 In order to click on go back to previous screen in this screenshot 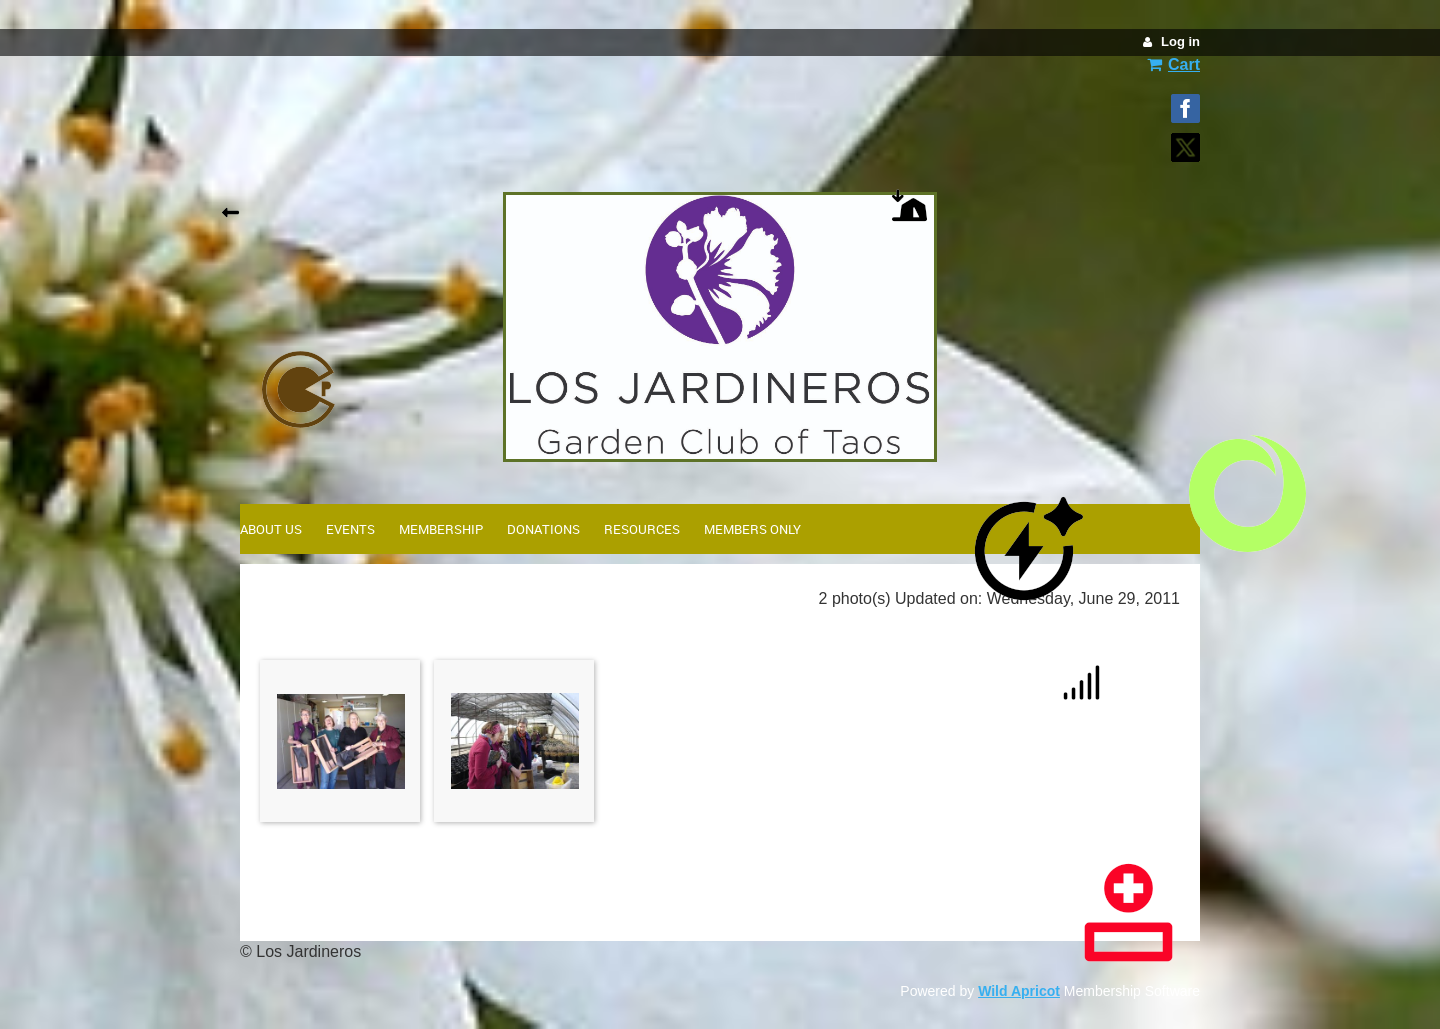, I will do `click(230, 212)`.